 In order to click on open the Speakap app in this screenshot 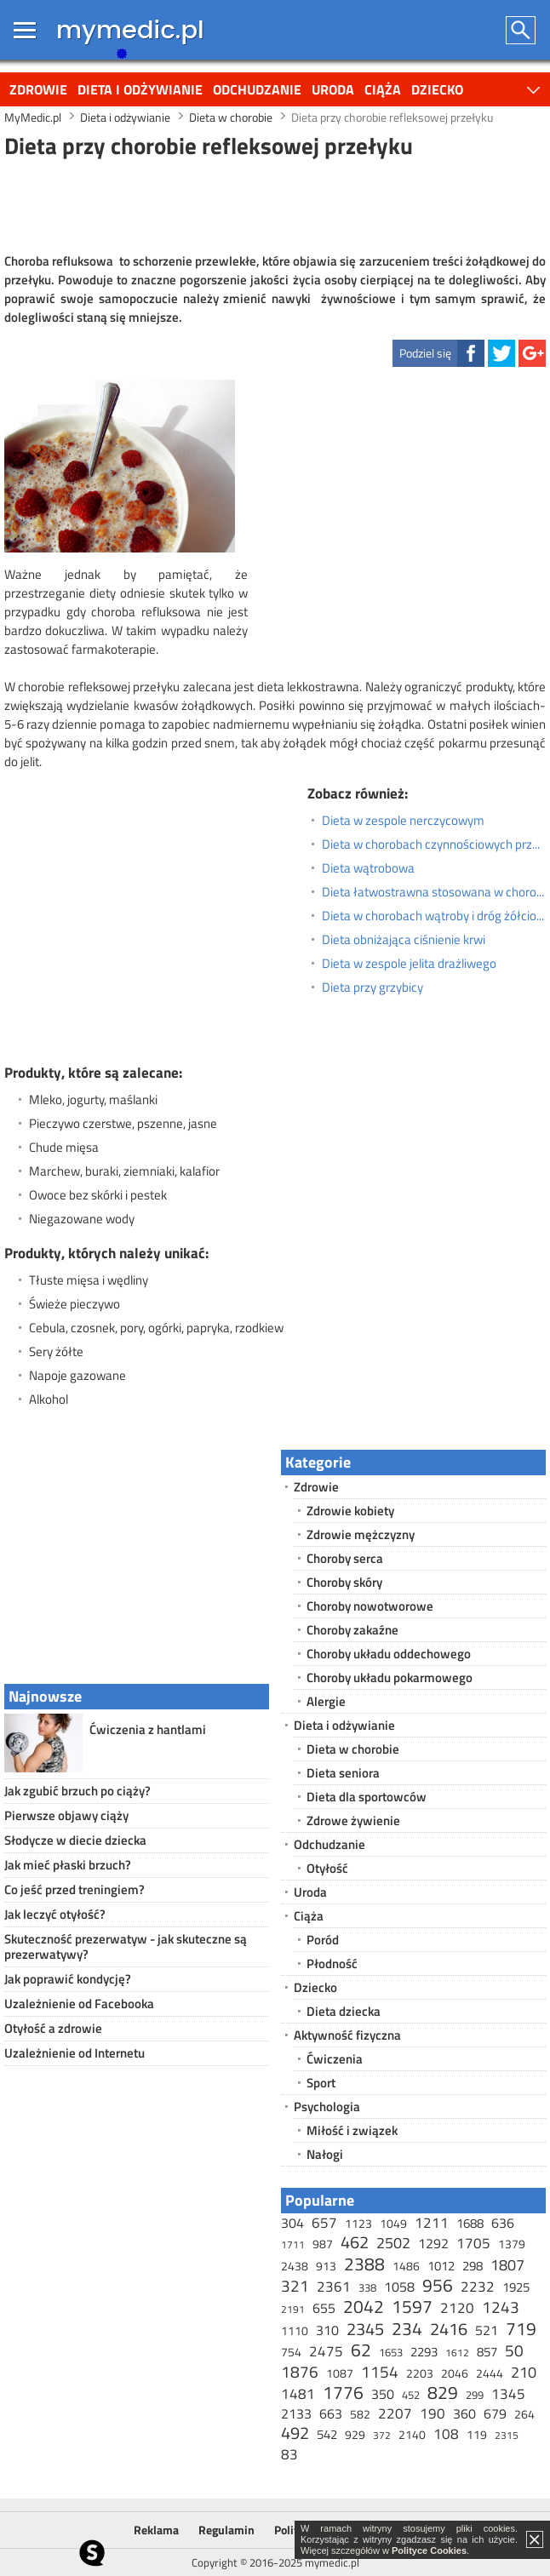, I will do `click(92, 2553)`.